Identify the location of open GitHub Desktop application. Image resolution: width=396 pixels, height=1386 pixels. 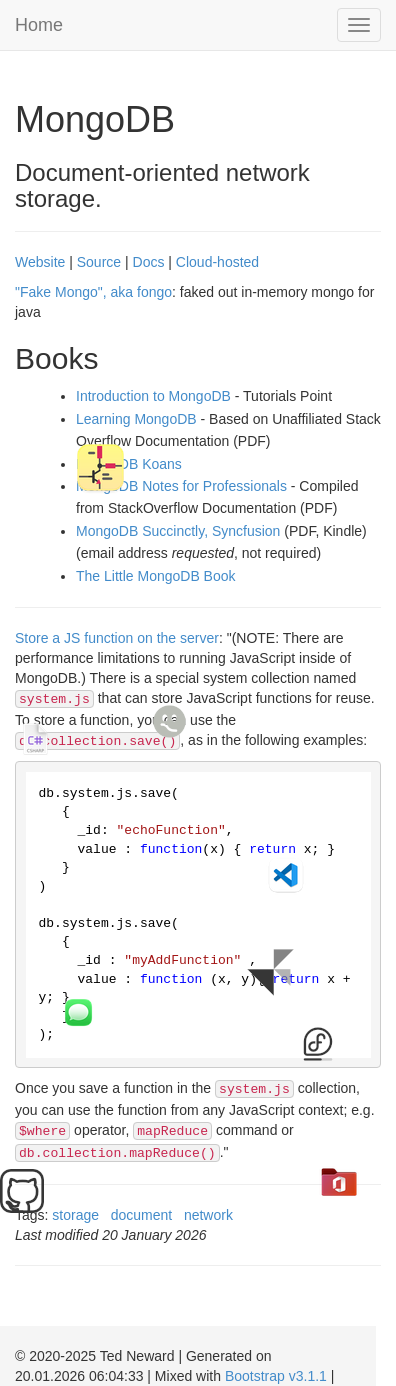
(22, 1191).